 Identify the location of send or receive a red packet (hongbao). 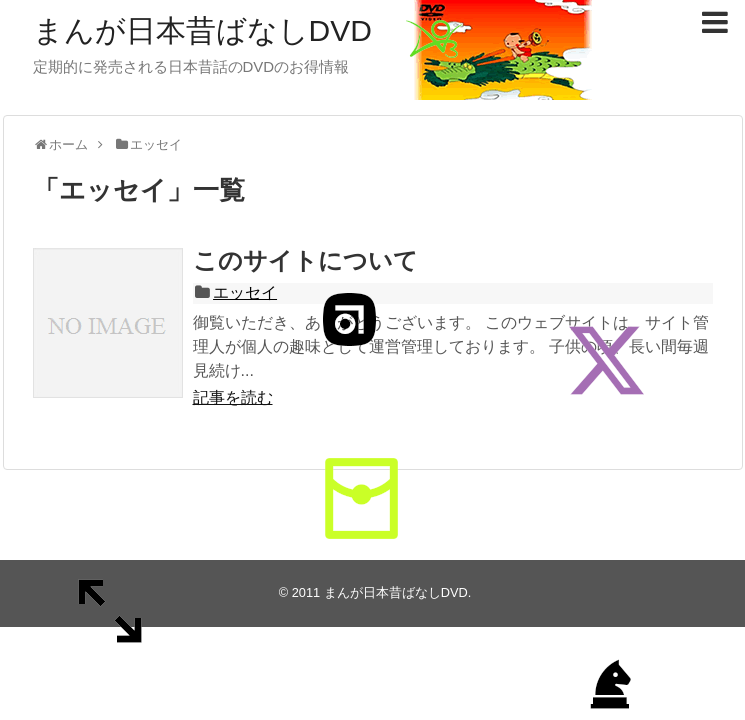
(361, 498).